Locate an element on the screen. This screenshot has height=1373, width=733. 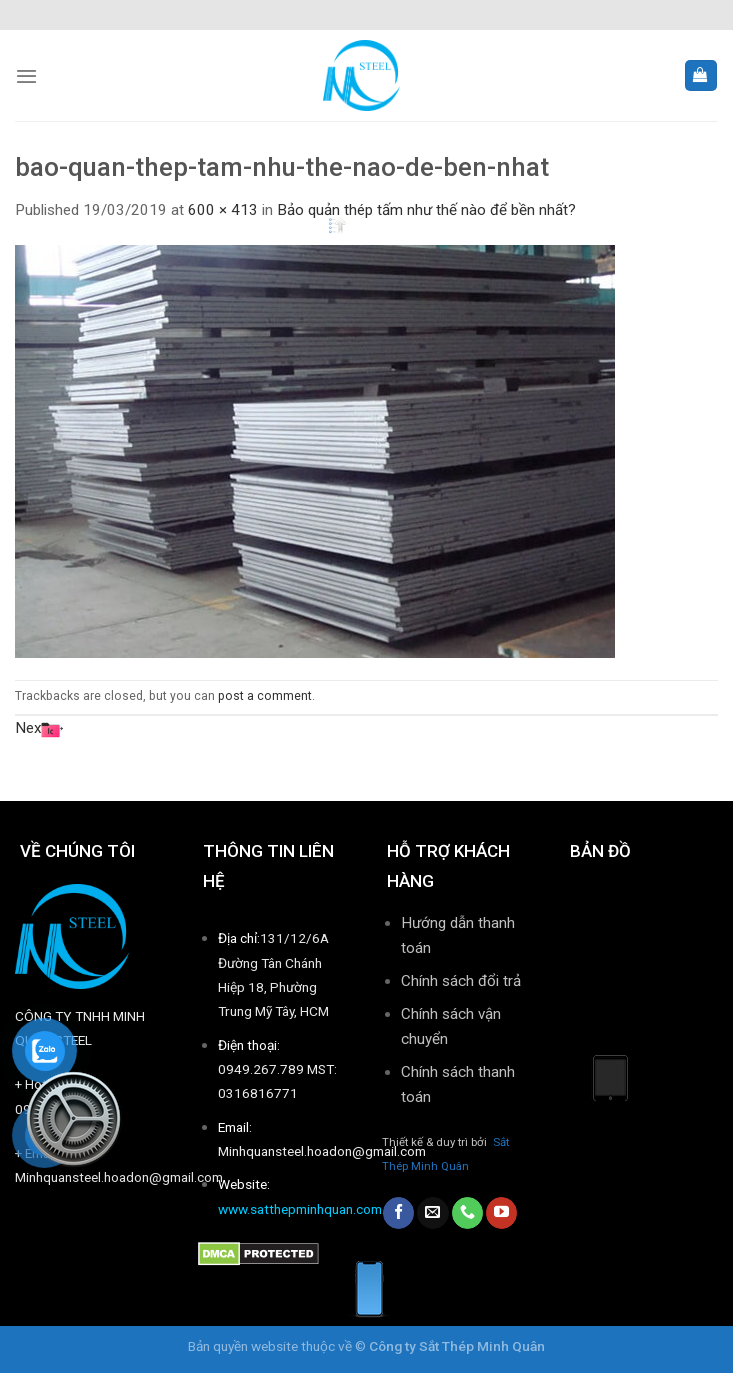
sort items in descending order is located at coordinates (338, 226).